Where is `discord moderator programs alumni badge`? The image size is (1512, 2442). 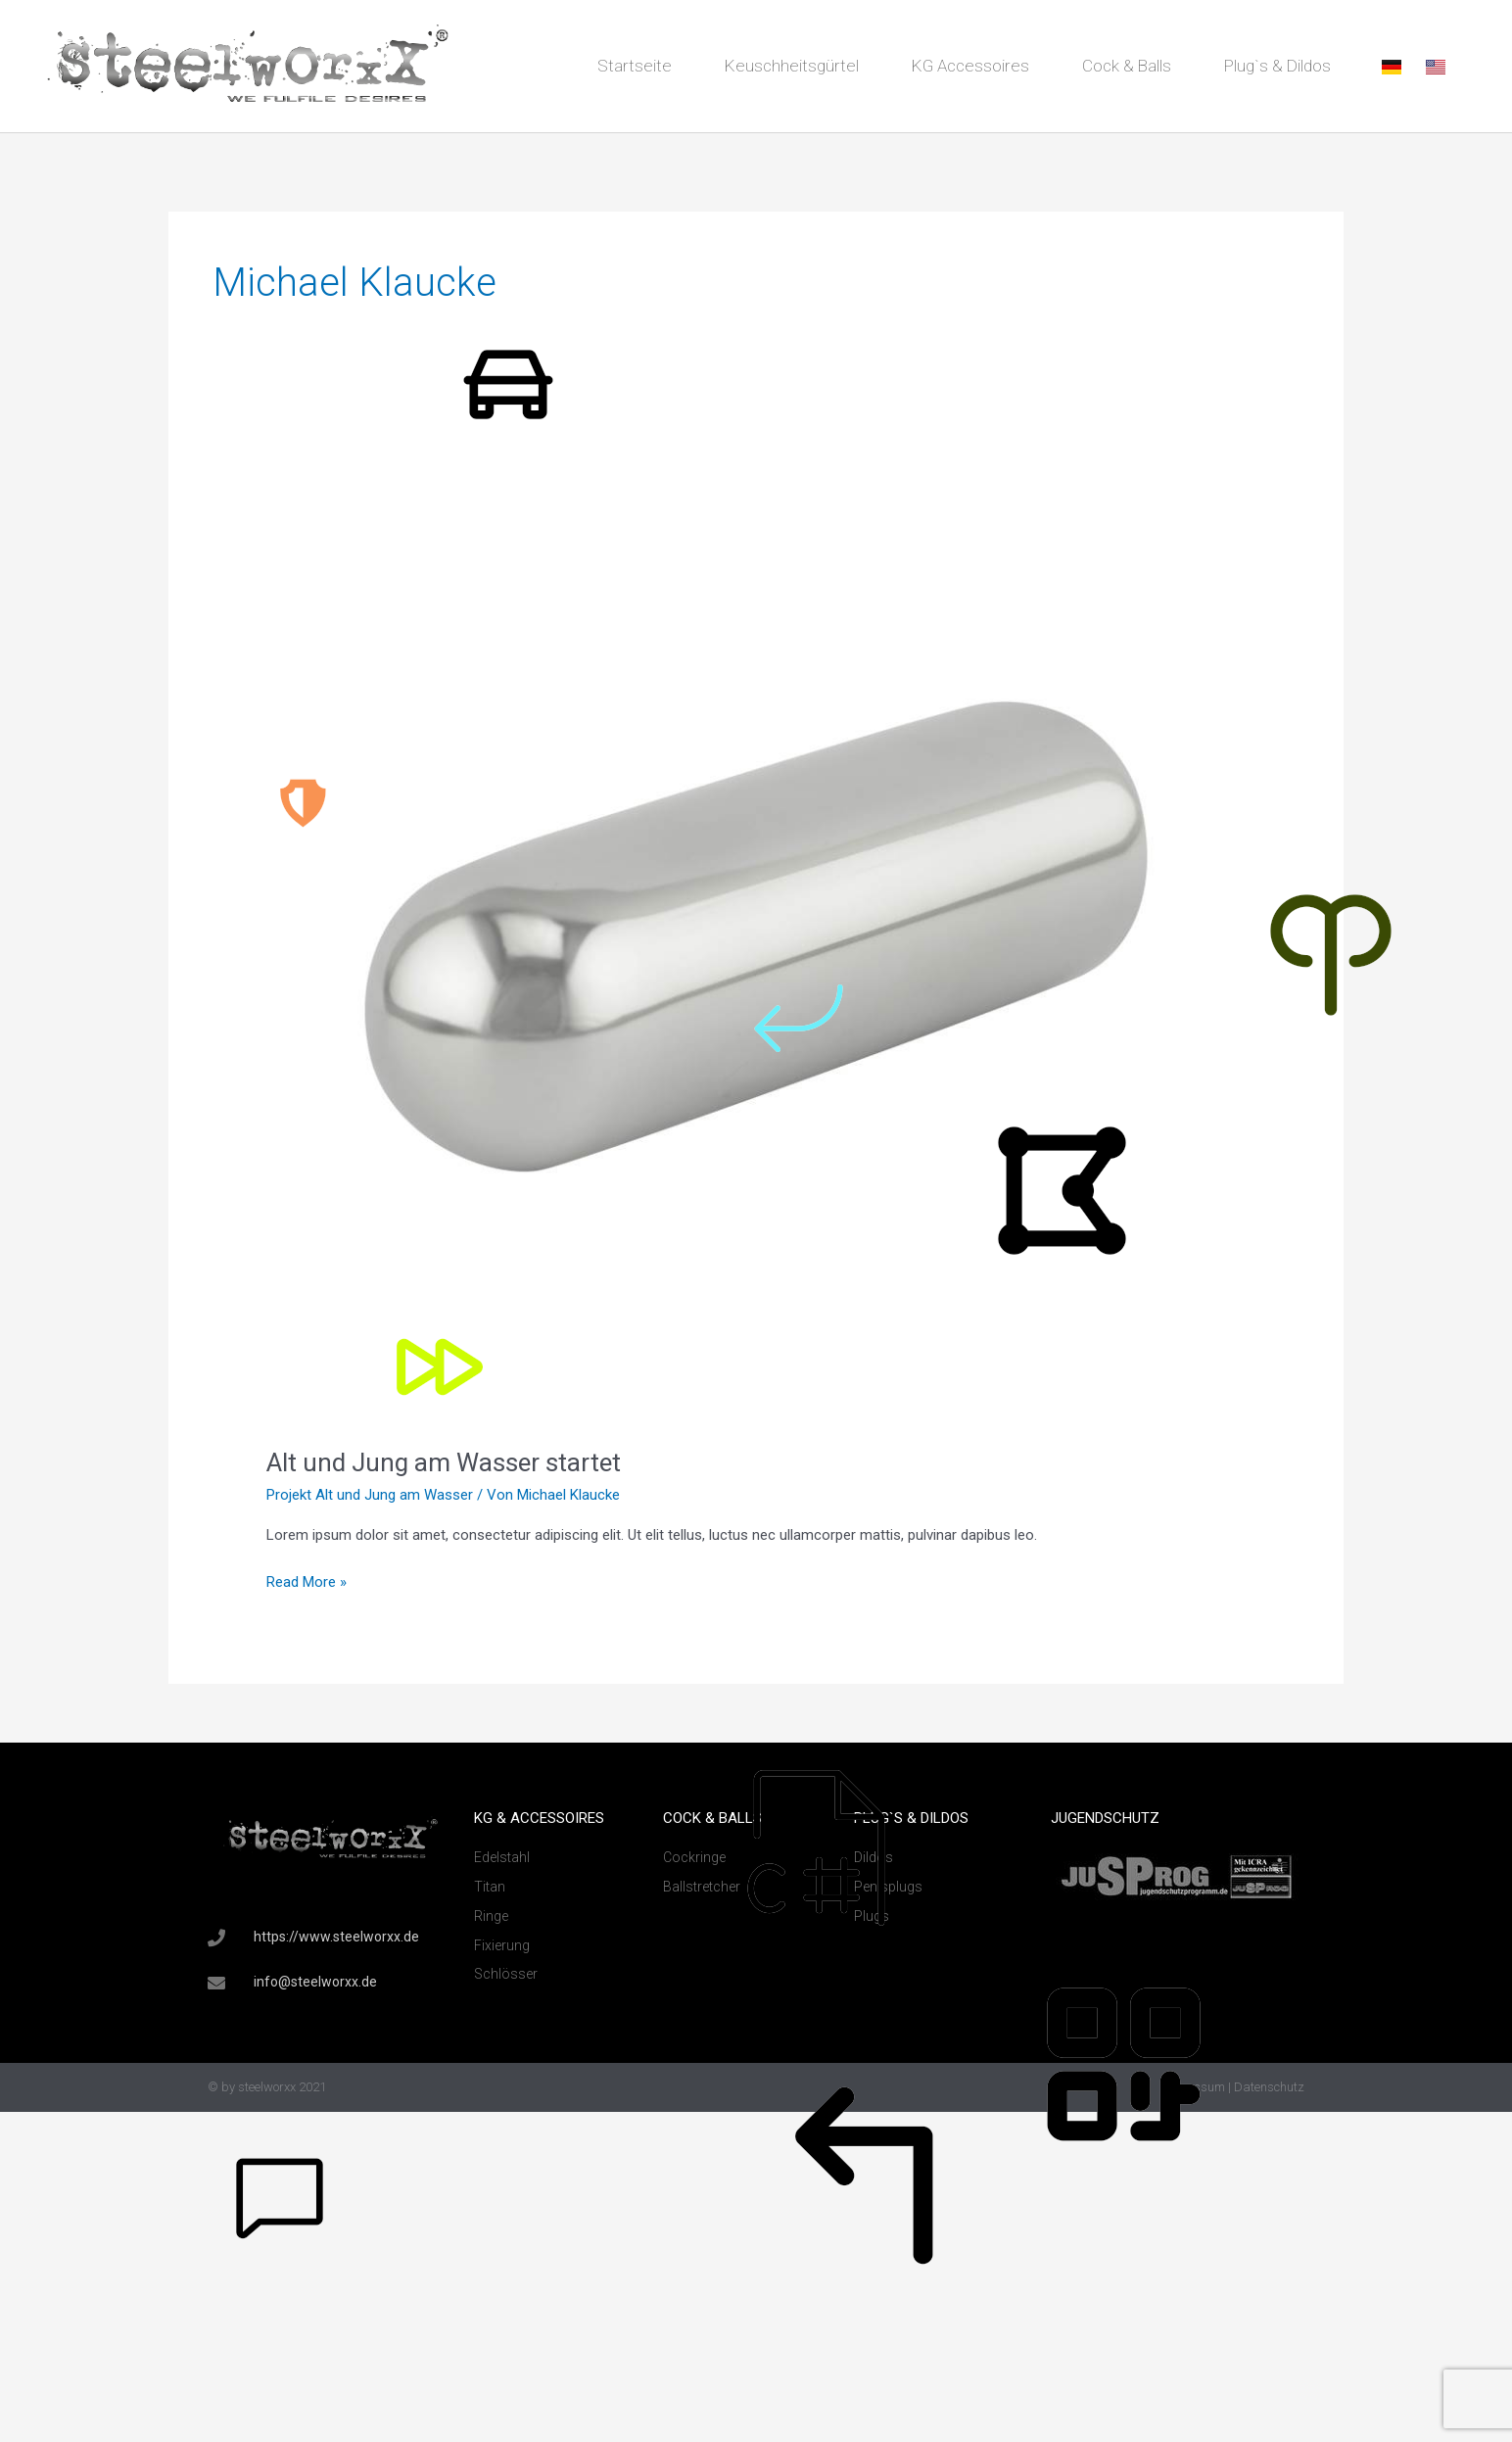
discord moderator programs alumni badge is located at coordinates (303, 803).